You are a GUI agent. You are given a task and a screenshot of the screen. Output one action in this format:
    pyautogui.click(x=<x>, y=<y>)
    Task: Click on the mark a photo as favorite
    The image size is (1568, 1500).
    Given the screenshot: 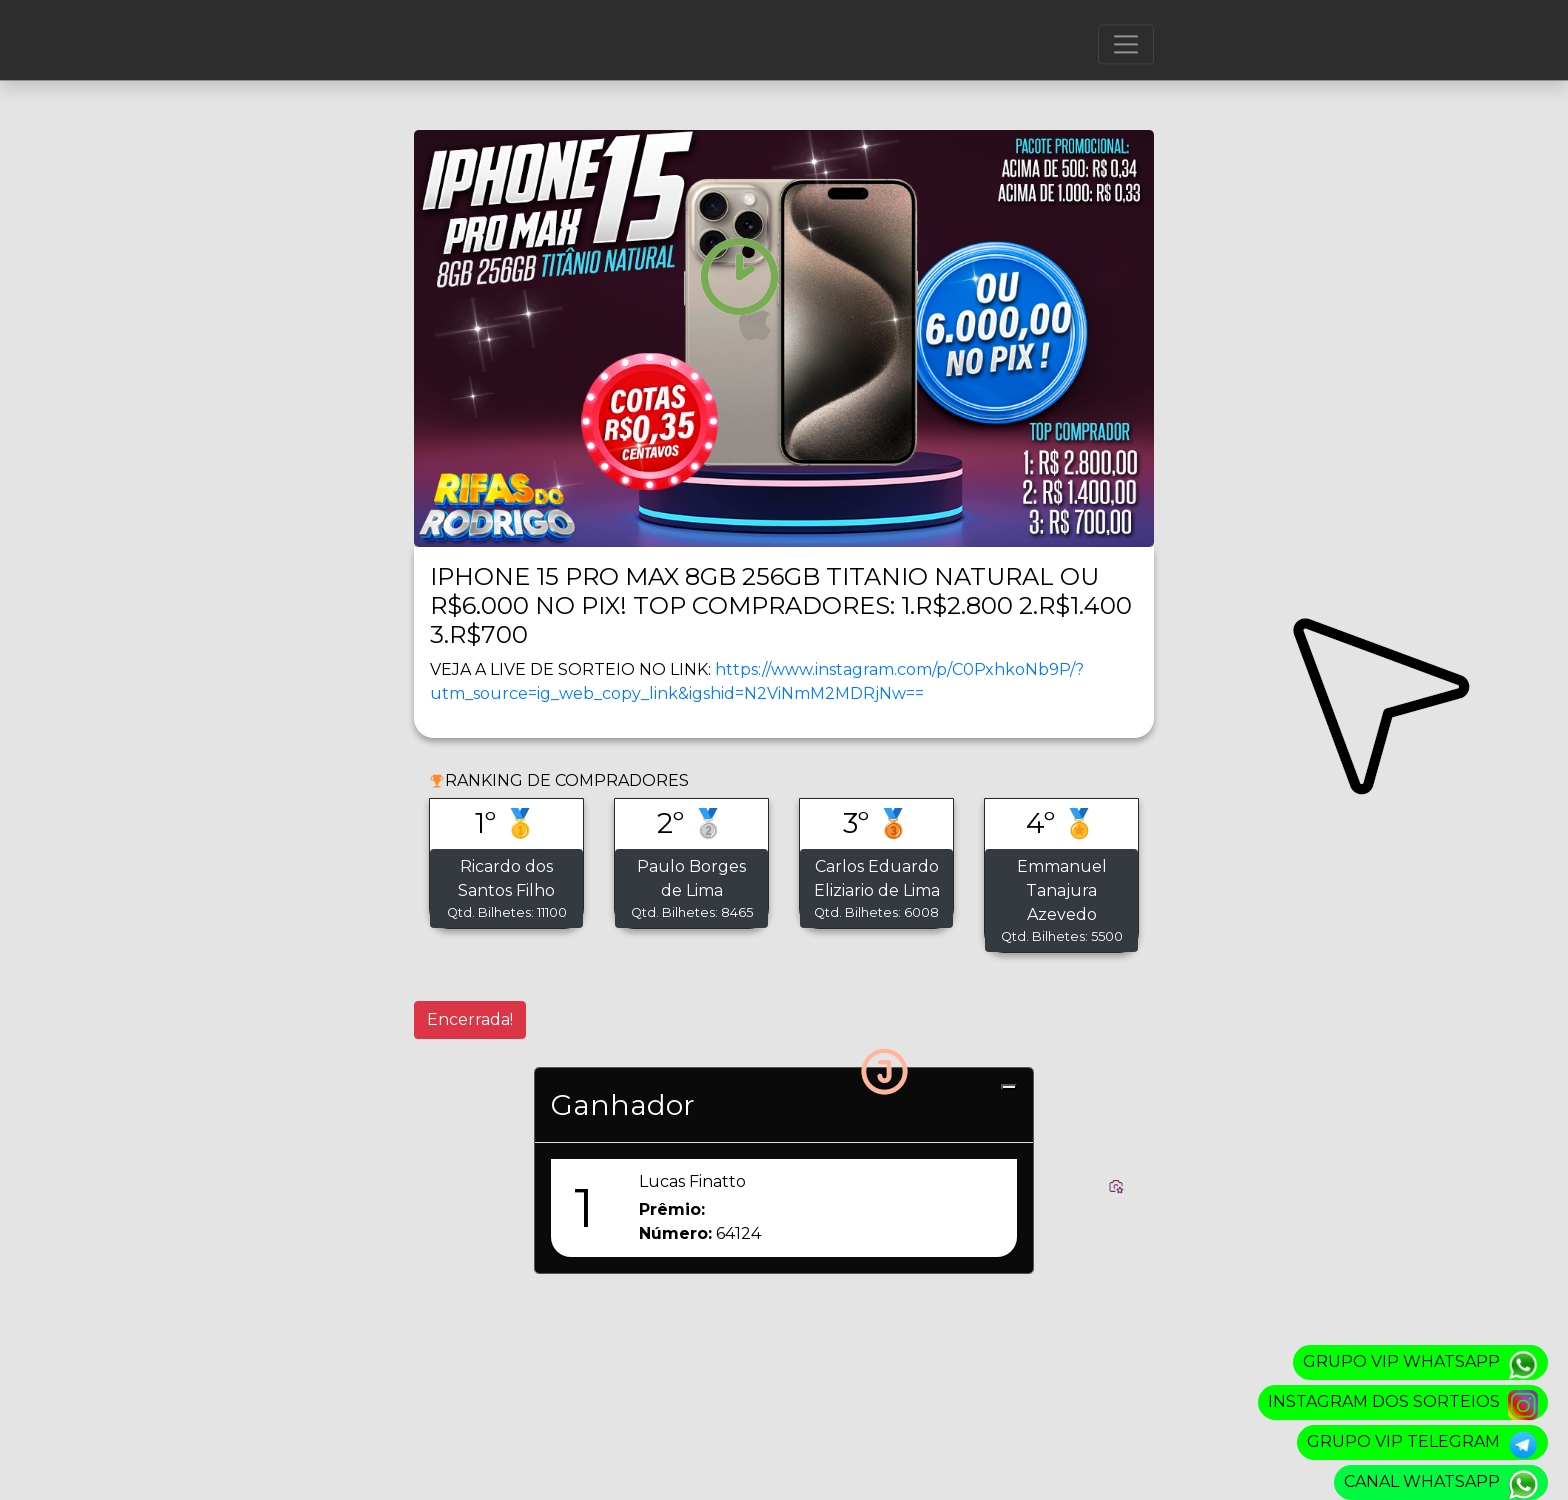 What is the action you would take?
    pyautogui.click(x=1116, y=1186)
    